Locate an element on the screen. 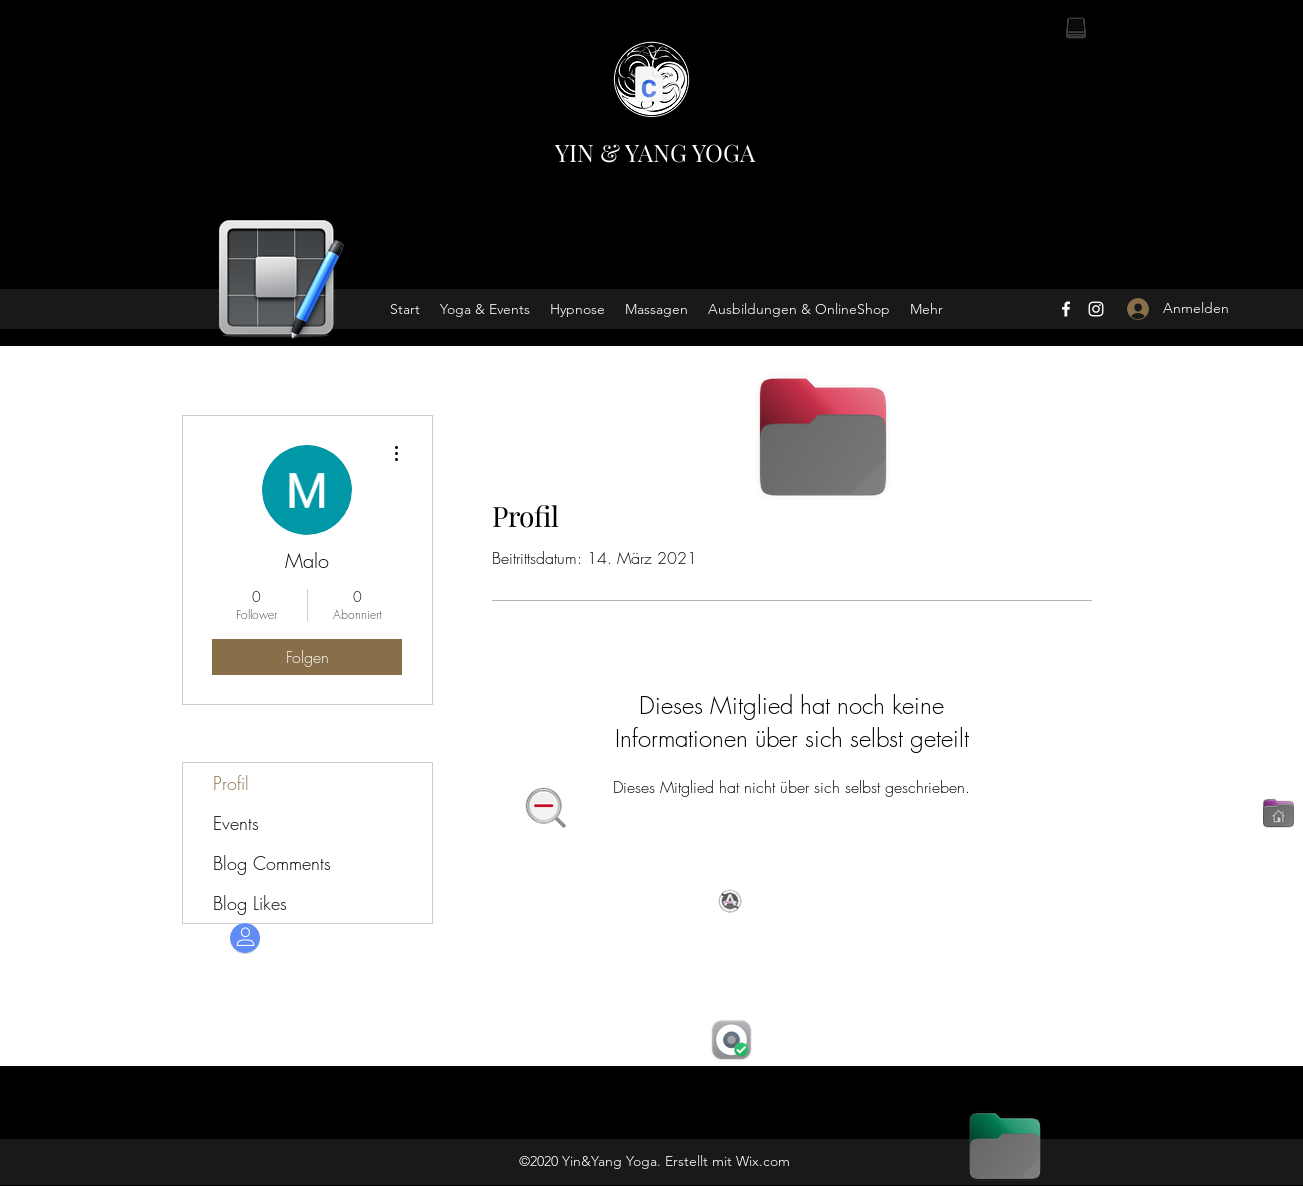  access removable disk in sidebar is located at coordinates (1076, 28).